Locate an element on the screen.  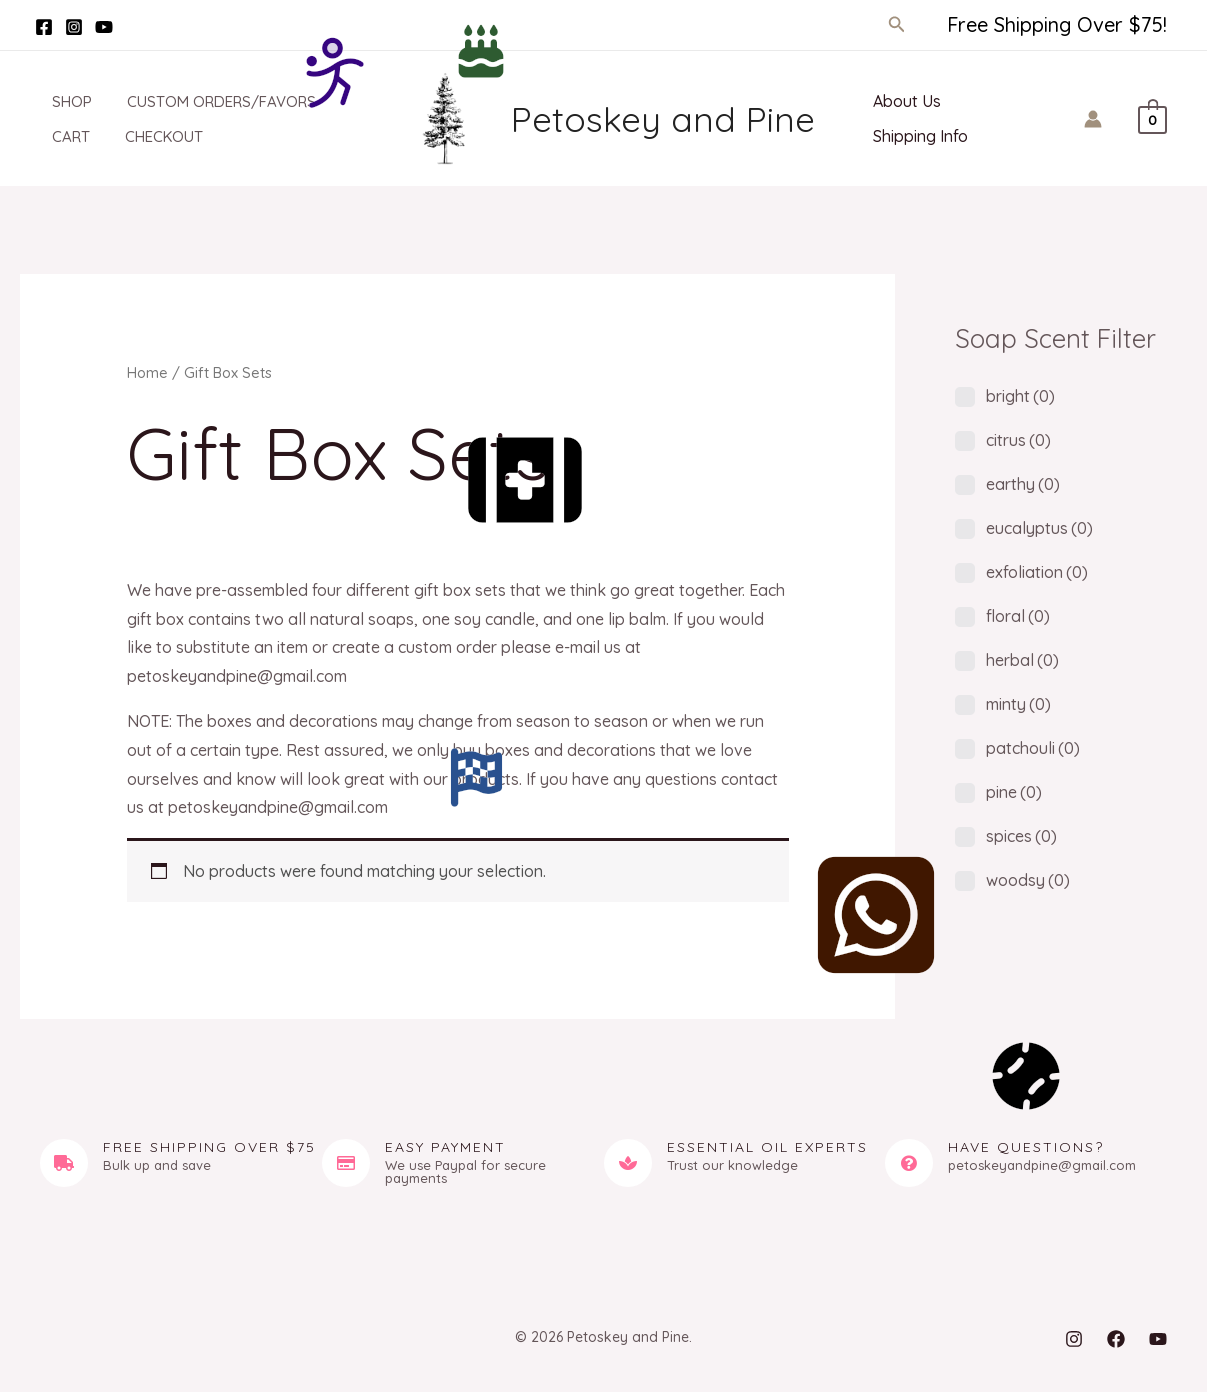
view birthday or celebration events is located at coordinates (481, 52).